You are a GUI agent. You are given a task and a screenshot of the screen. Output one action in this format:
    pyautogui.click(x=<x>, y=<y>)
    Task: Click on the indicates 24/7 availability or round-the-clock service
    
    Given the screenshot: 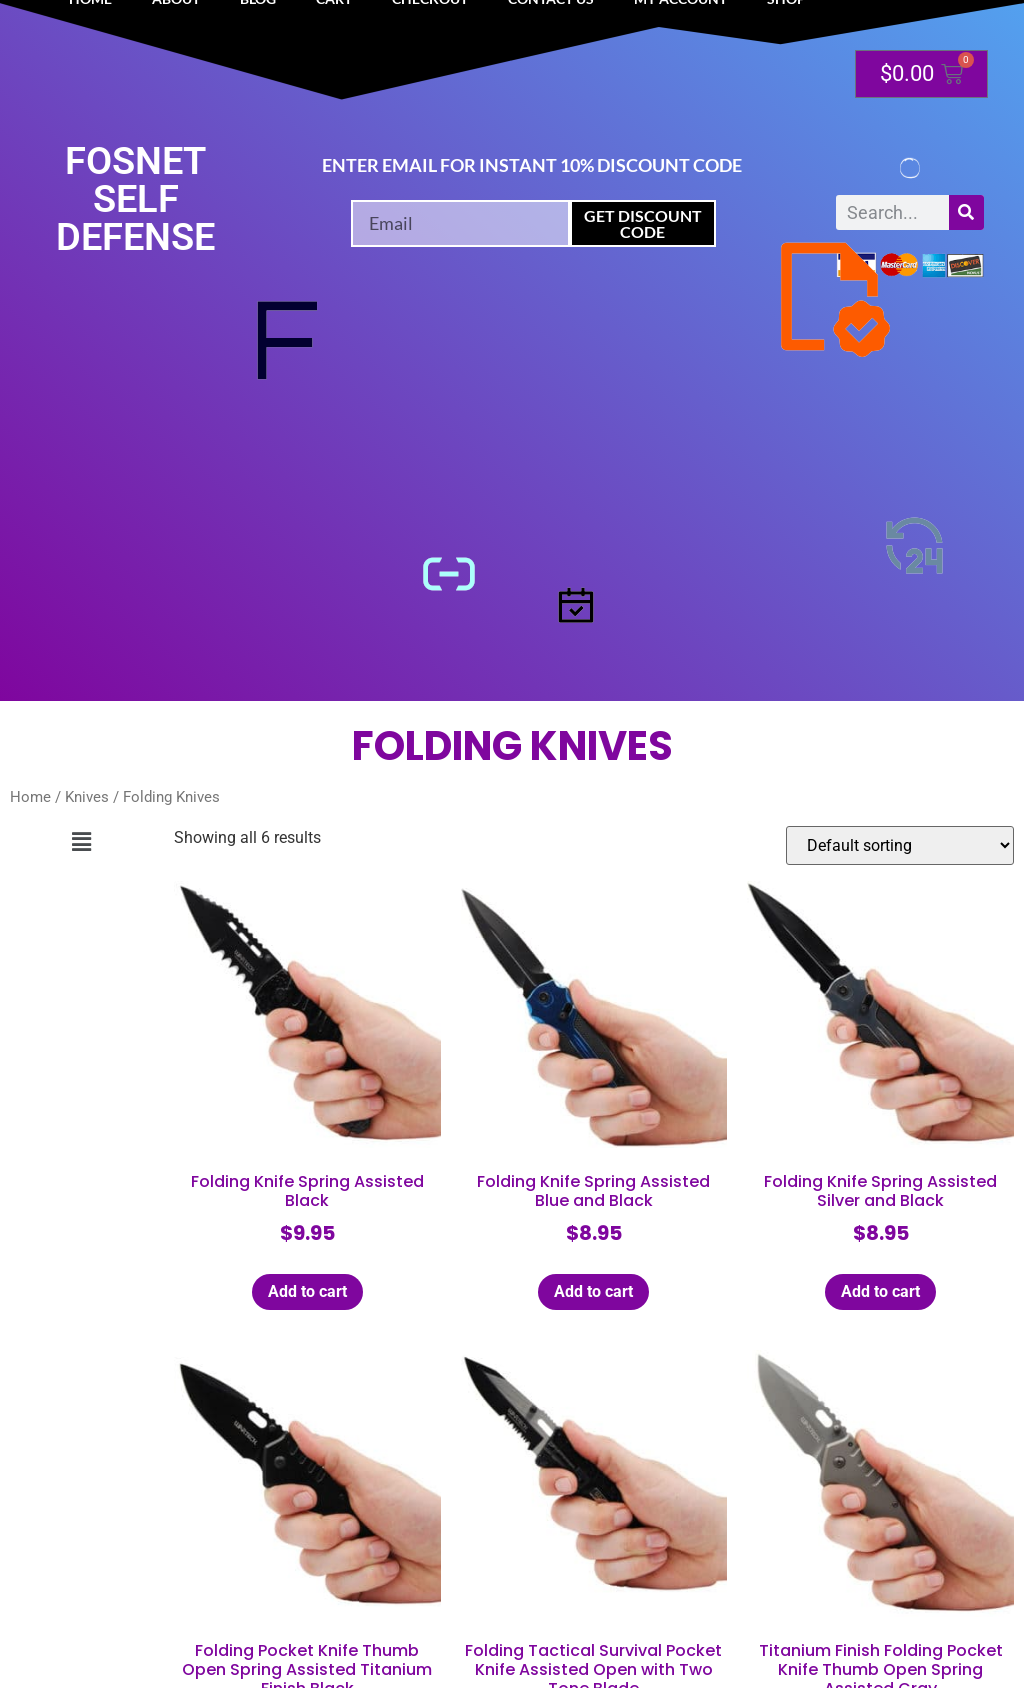 What is the action you would take?
    pyautogui.click(x=914, y=545)
    